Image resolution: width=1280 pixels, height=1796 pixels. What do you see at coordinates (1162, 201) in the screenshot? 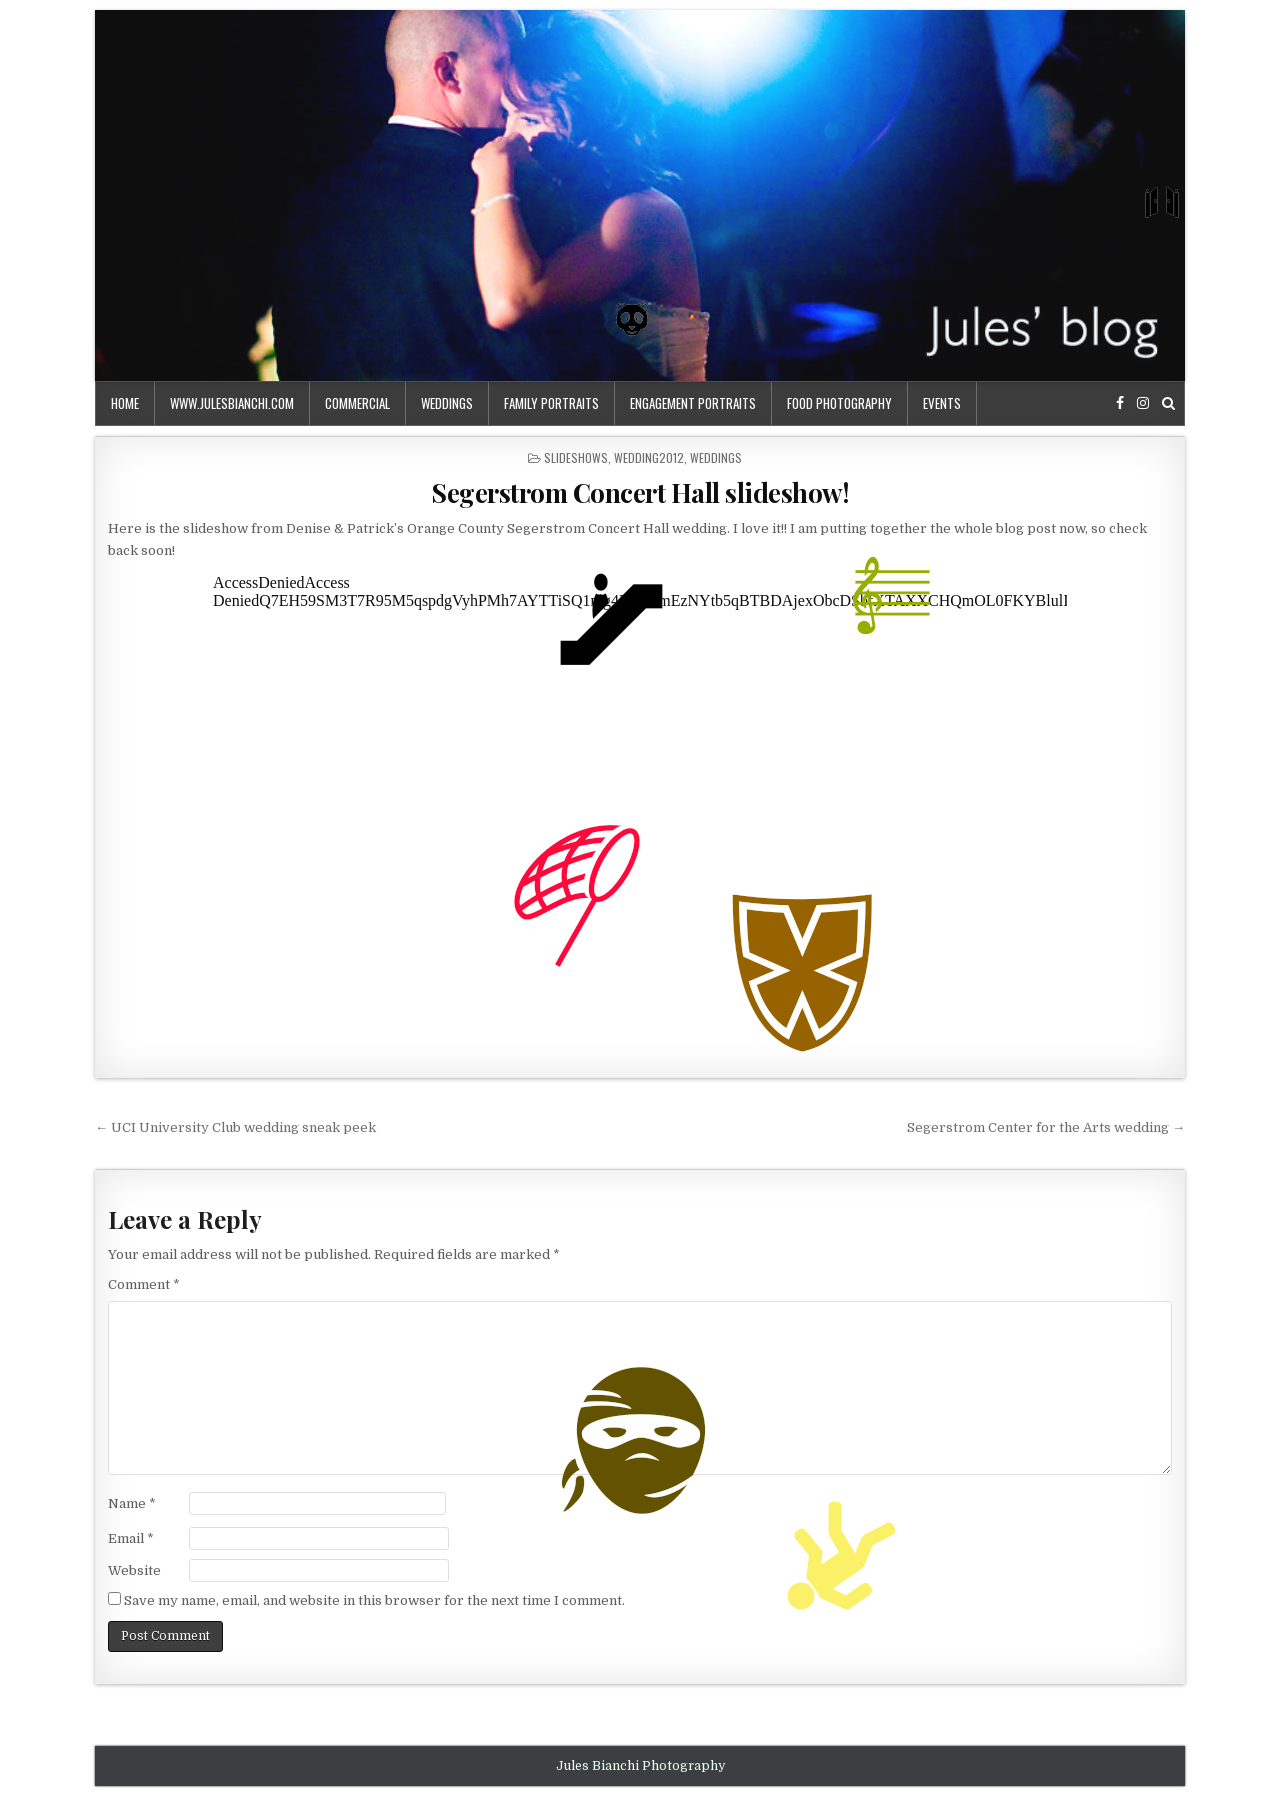
I see `enter a new area or level` at bounding box center [1162, 201].